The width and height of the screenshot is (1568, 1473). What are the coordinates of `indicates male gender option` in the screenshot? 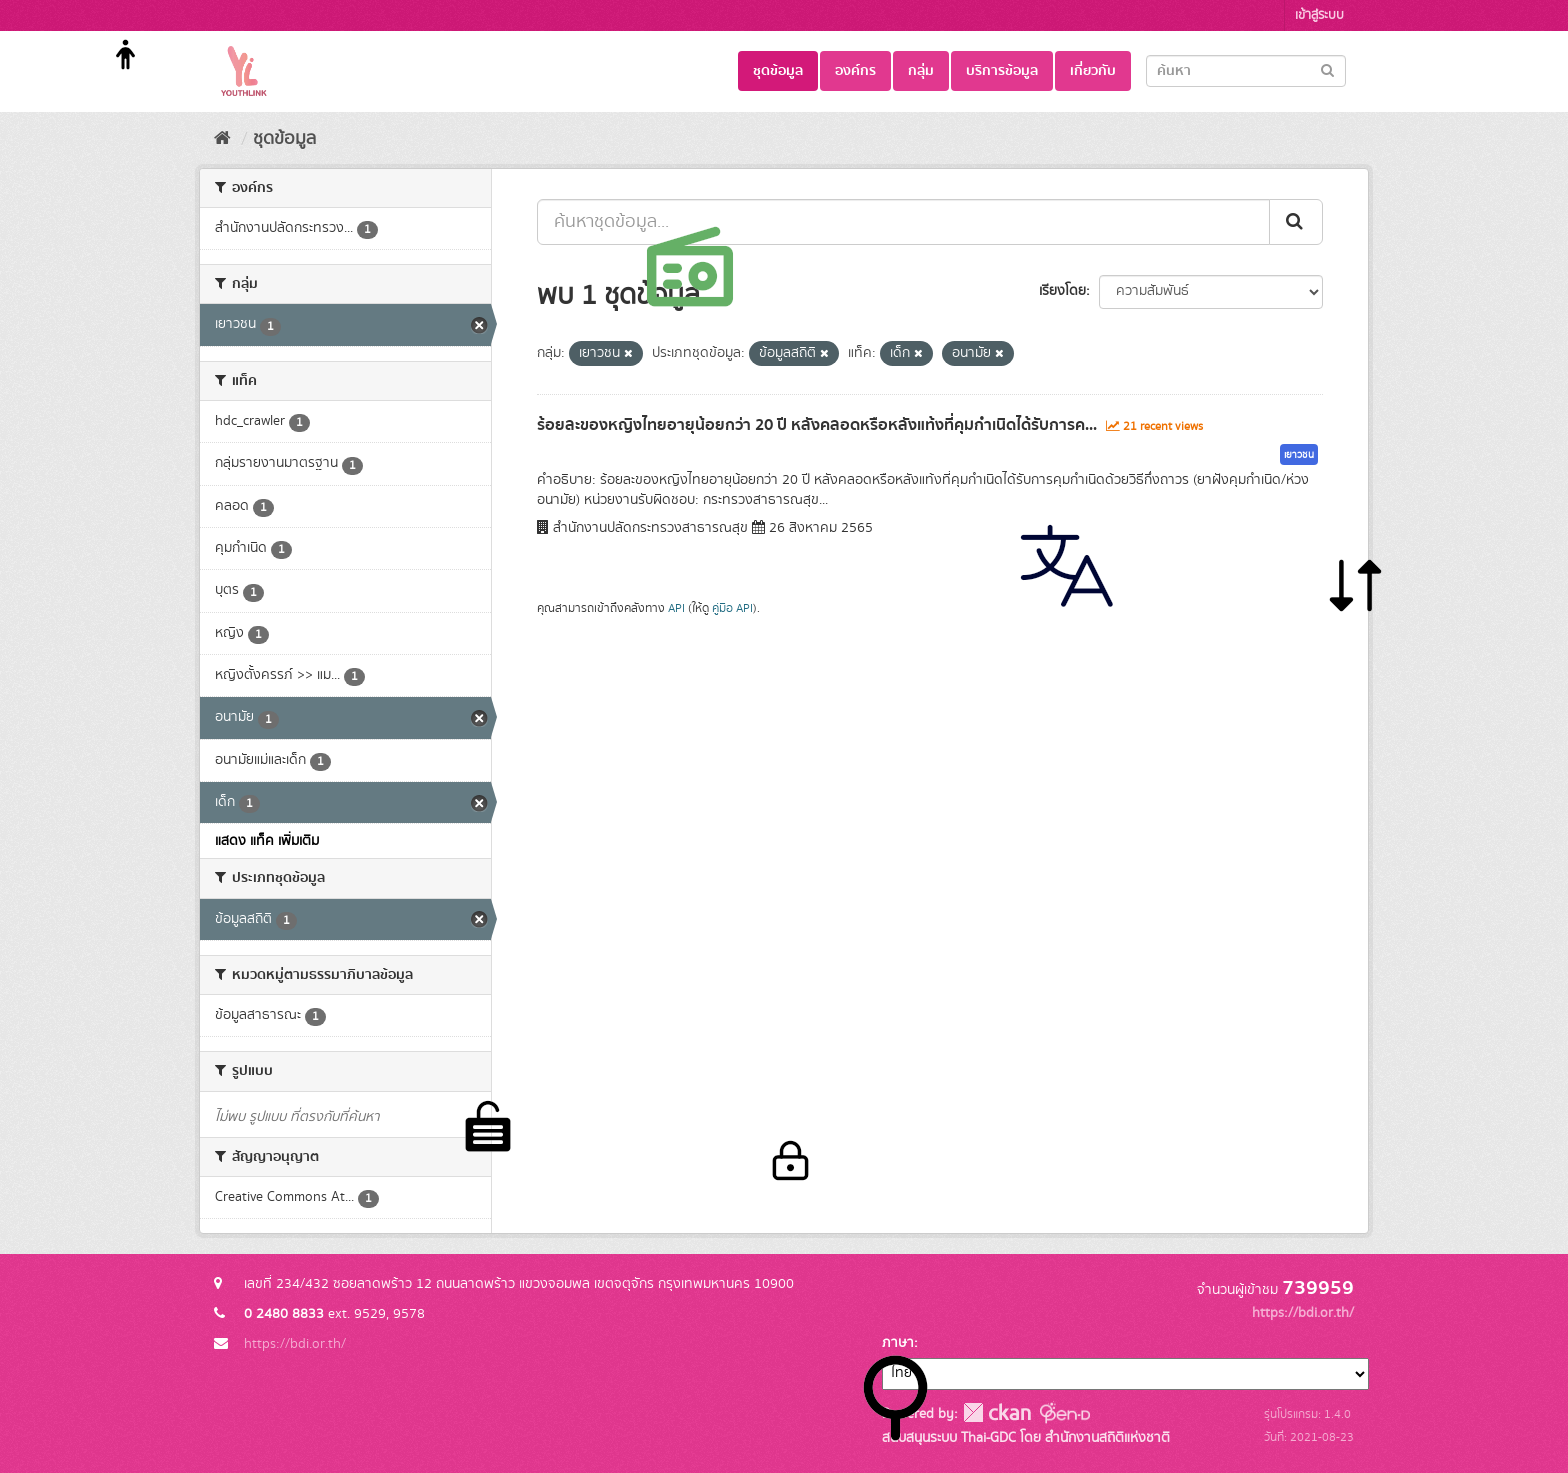 It's located at (125, 54).